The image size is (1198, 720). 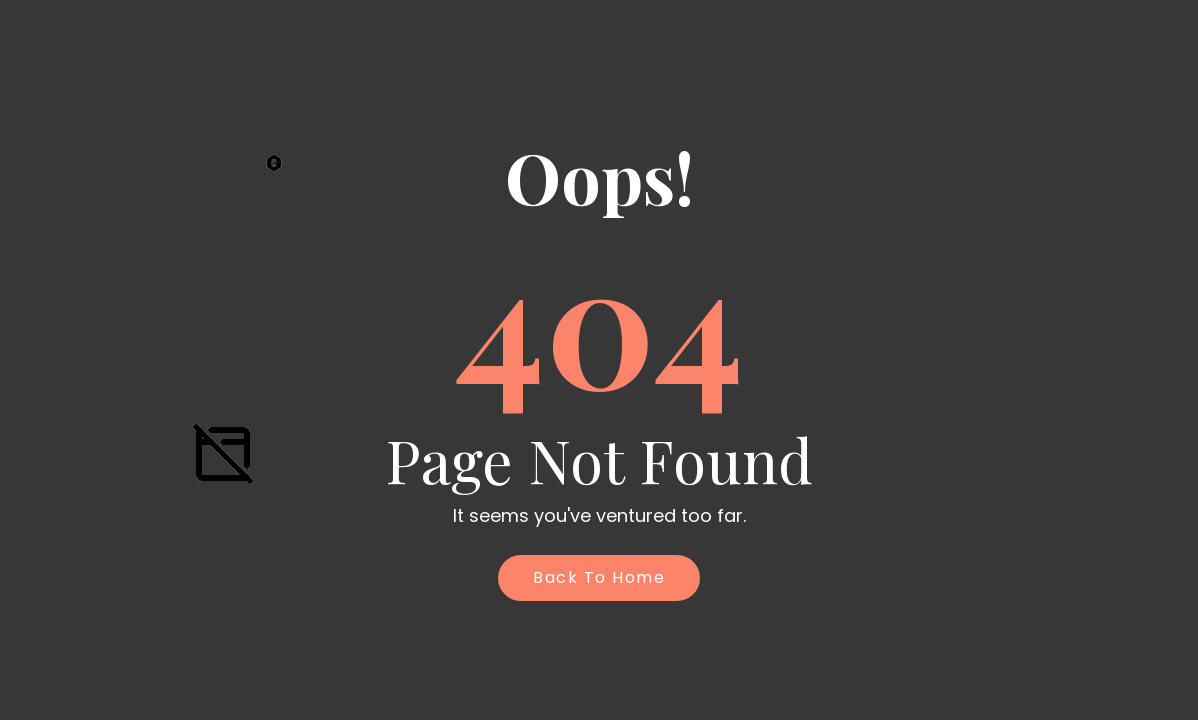 I want to click on browser window disabled or unavailable, so click(x=223, y=454).